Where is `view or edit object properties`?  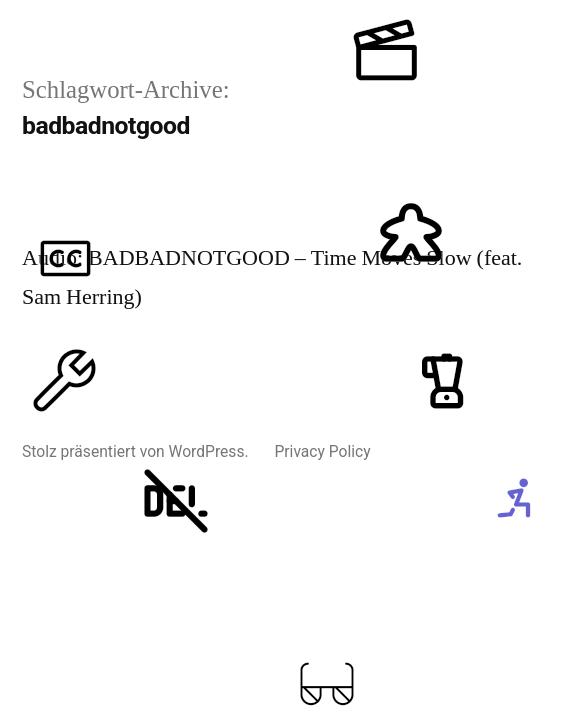
view or edit object properties is located at coordinates (64, 380).